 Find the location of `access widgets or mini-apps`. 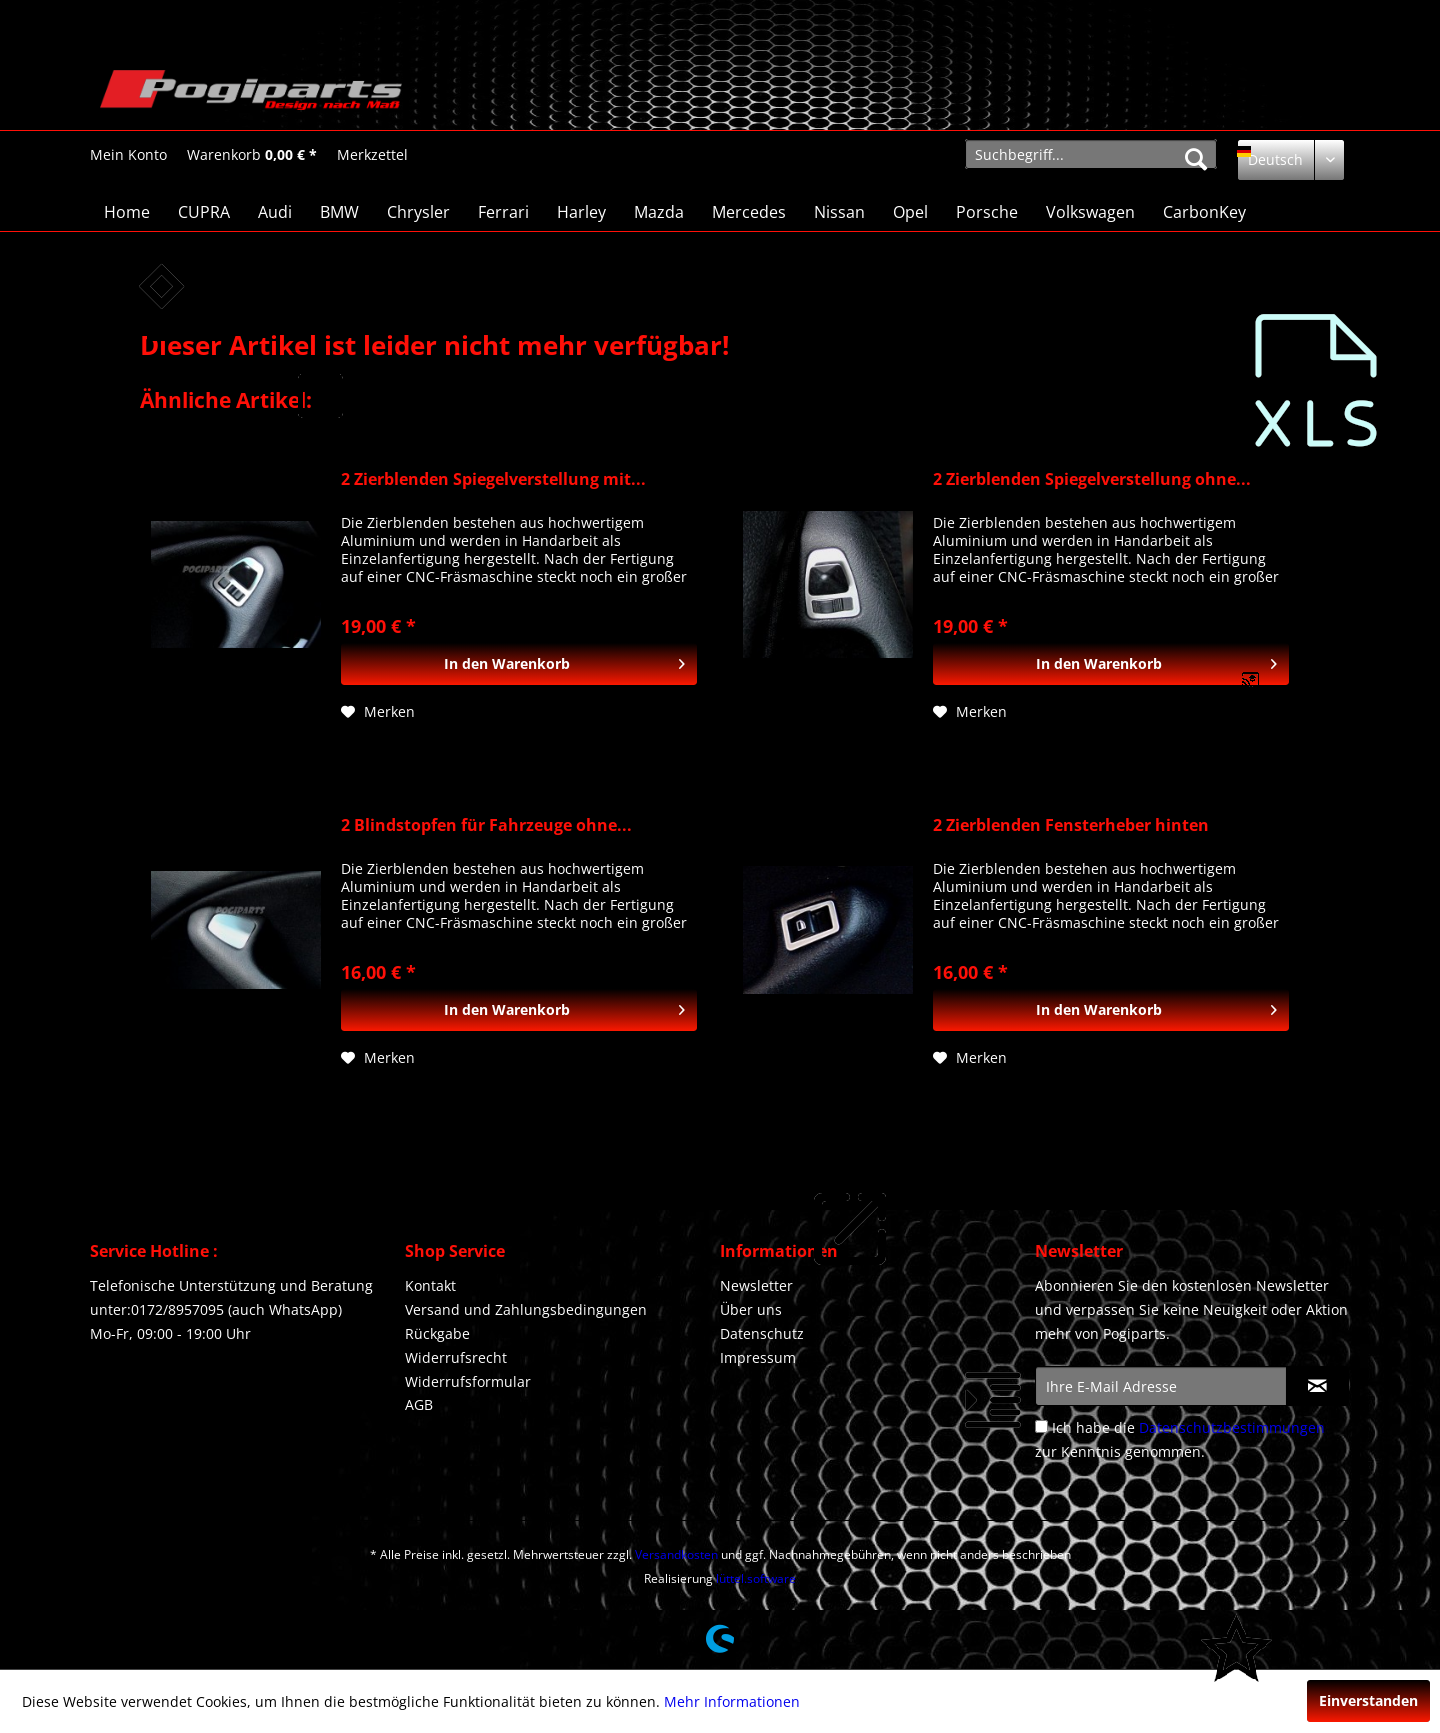

access widgets or mini-apps is located at coordinates (143, 305).